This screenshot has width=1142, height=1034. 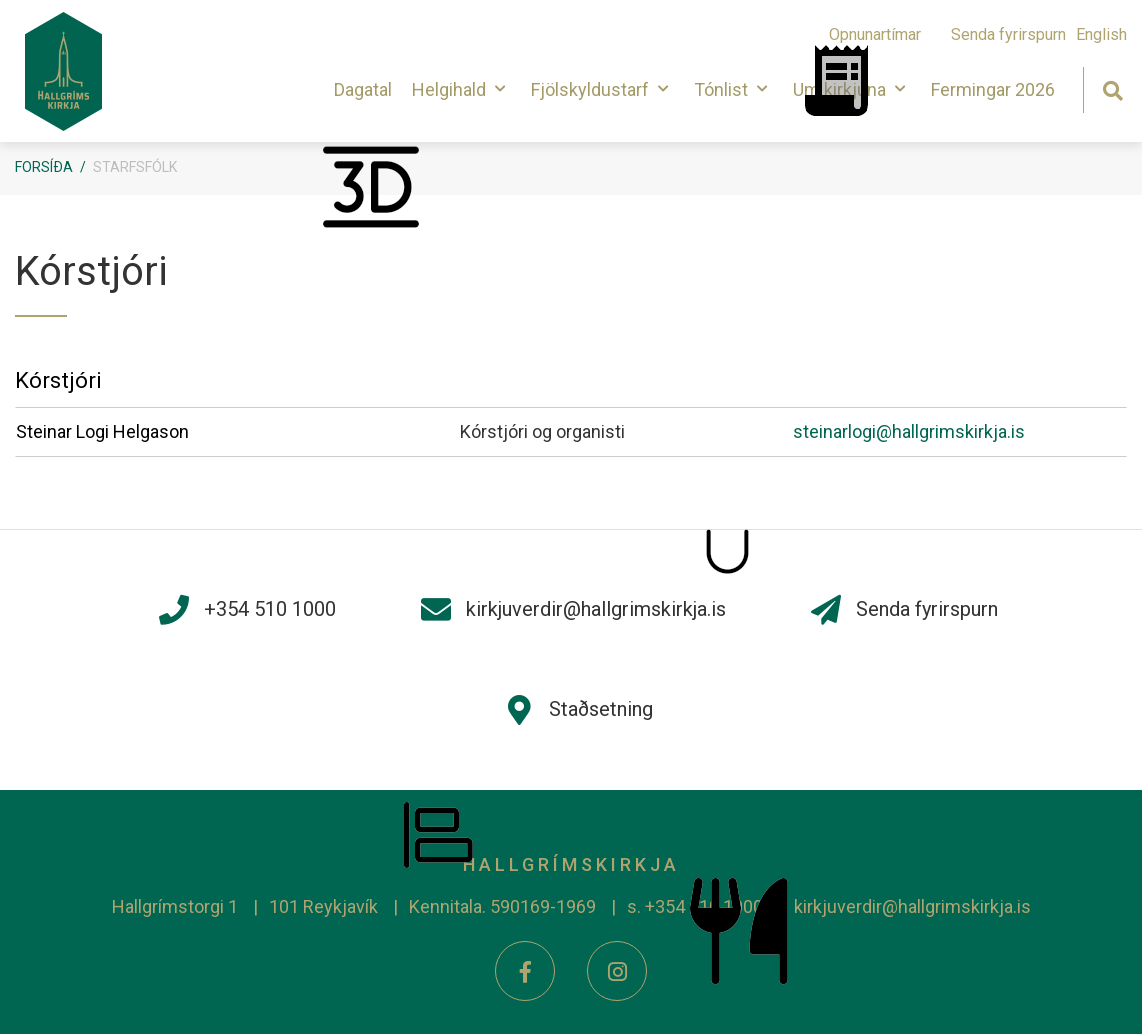 What do you see at coordinates (836, 80) in the screenshot?
I see `view receipt or transaction details` at bounding box center [836, 80].